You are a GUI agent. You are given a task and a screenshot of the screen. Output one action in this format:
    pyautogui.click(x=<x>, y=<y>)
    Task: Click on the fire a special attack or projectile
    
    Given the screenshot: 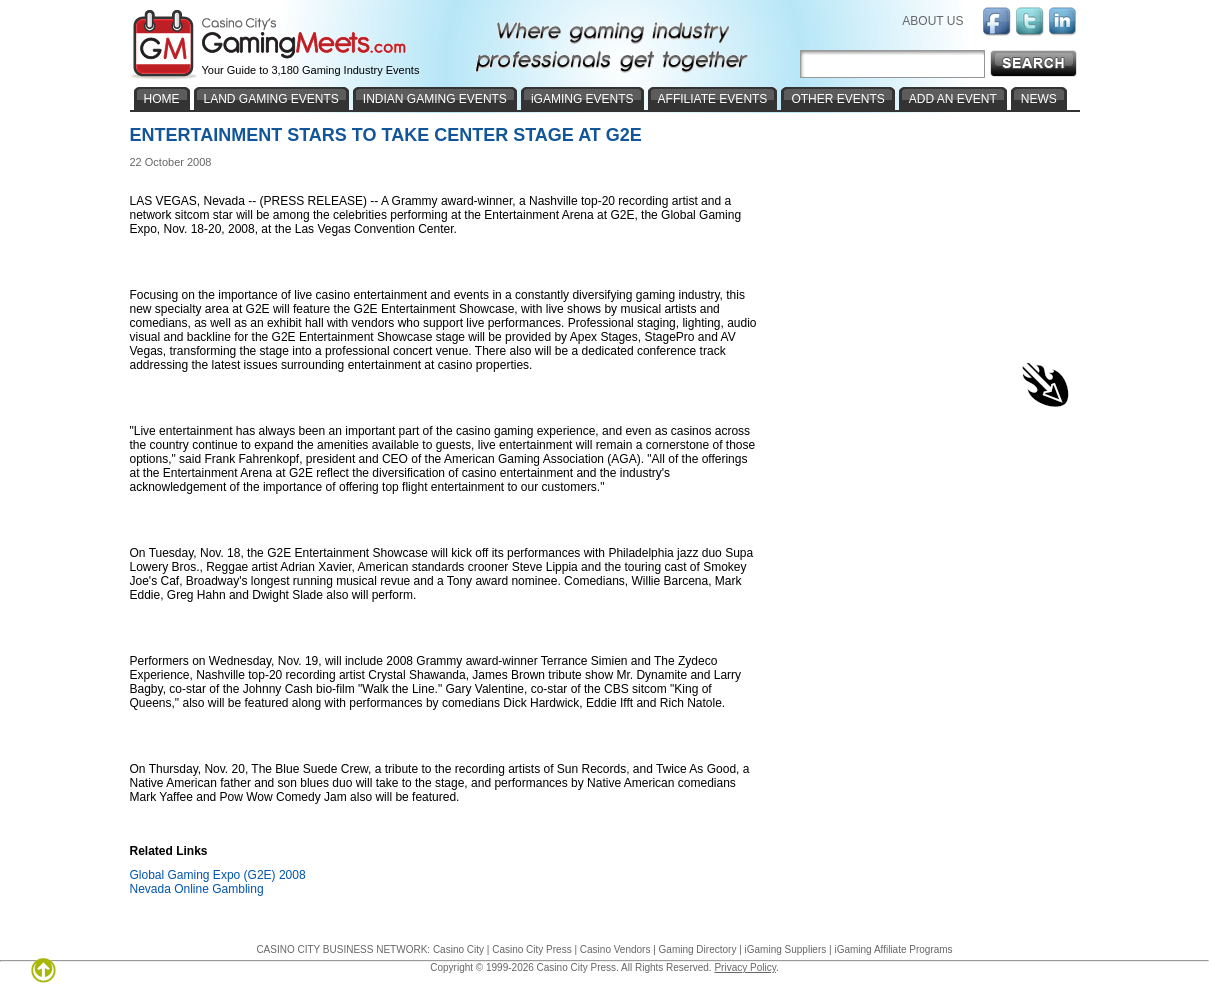 What is the action you would take?
    pyautogui.click(x=1046, y=386)
    